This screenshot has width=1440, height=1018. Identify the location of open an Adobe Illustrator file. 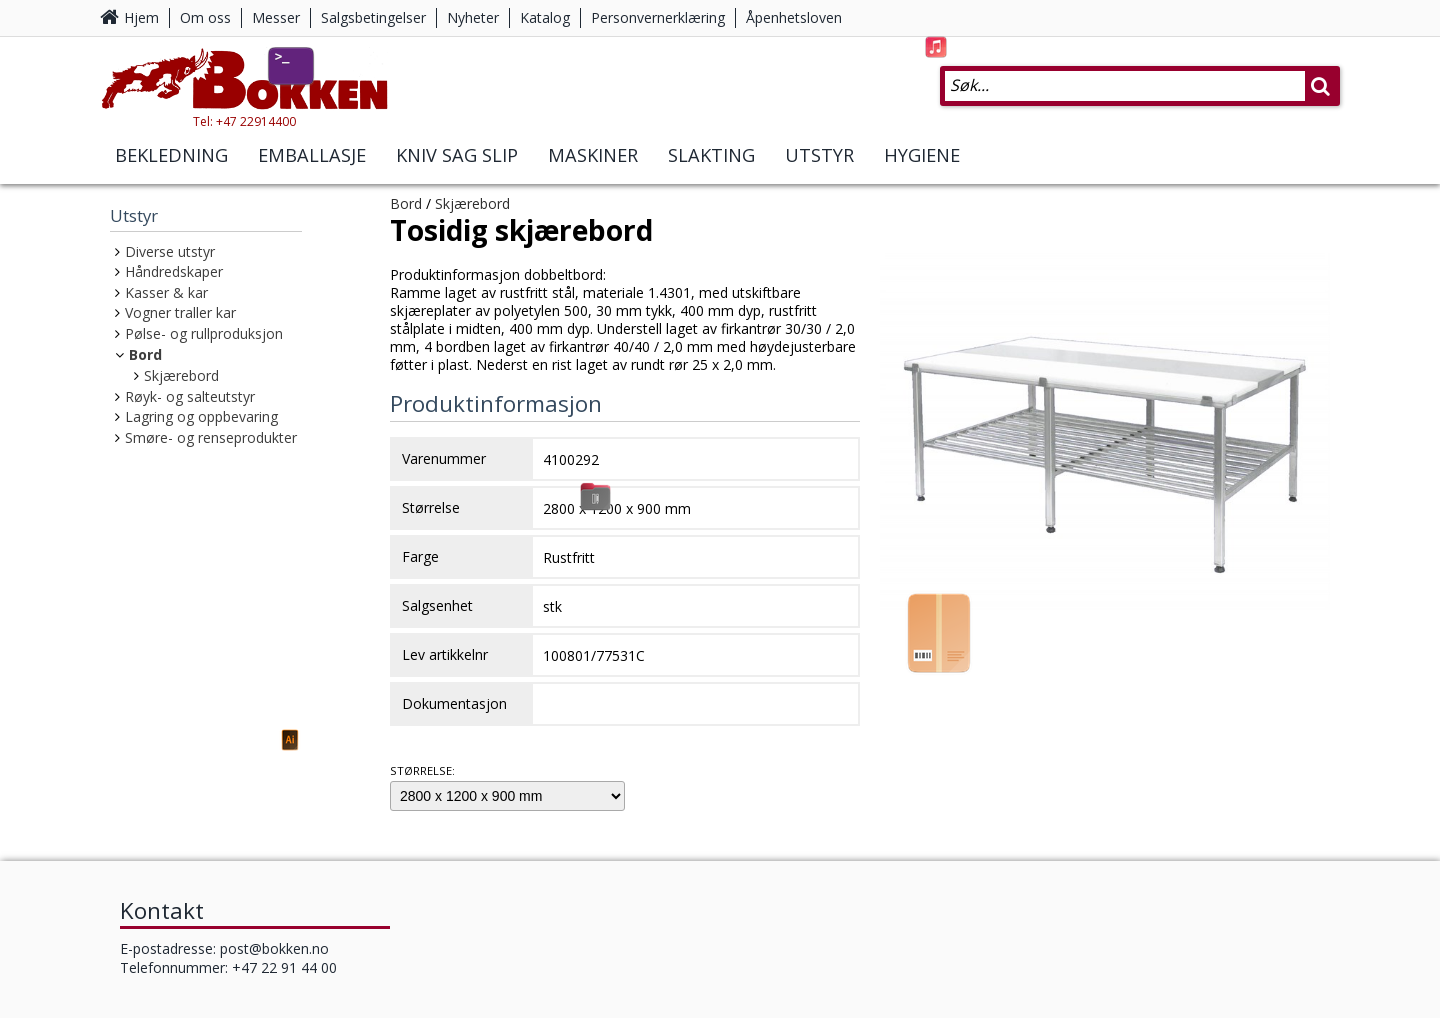
(290, 740).